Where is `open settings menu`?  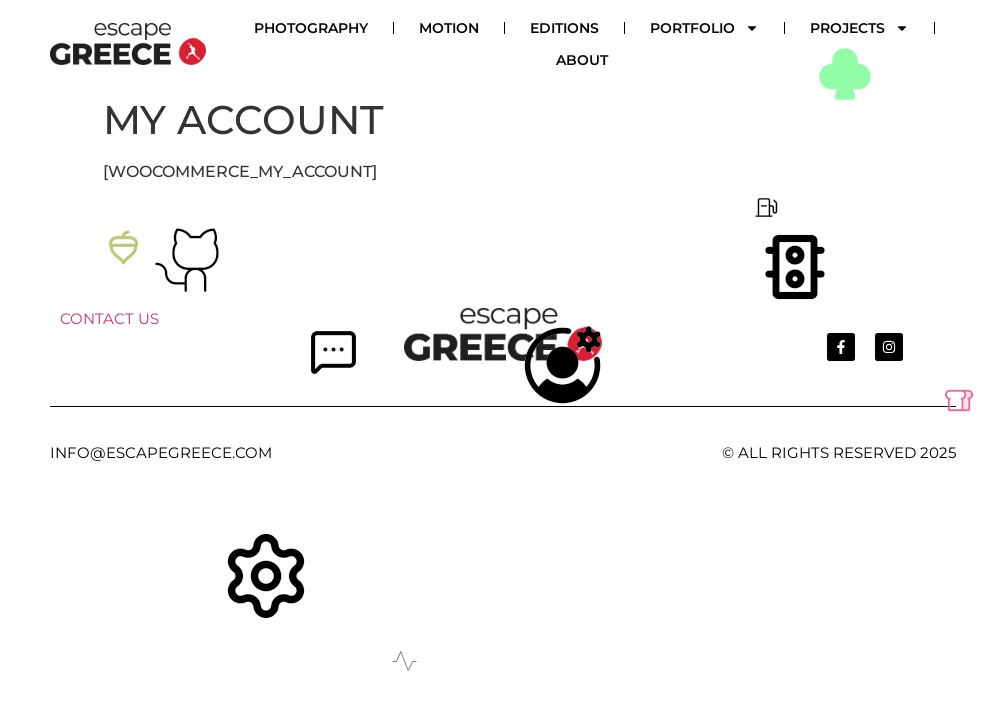
open settings menu is located at coordinates (266, 576).